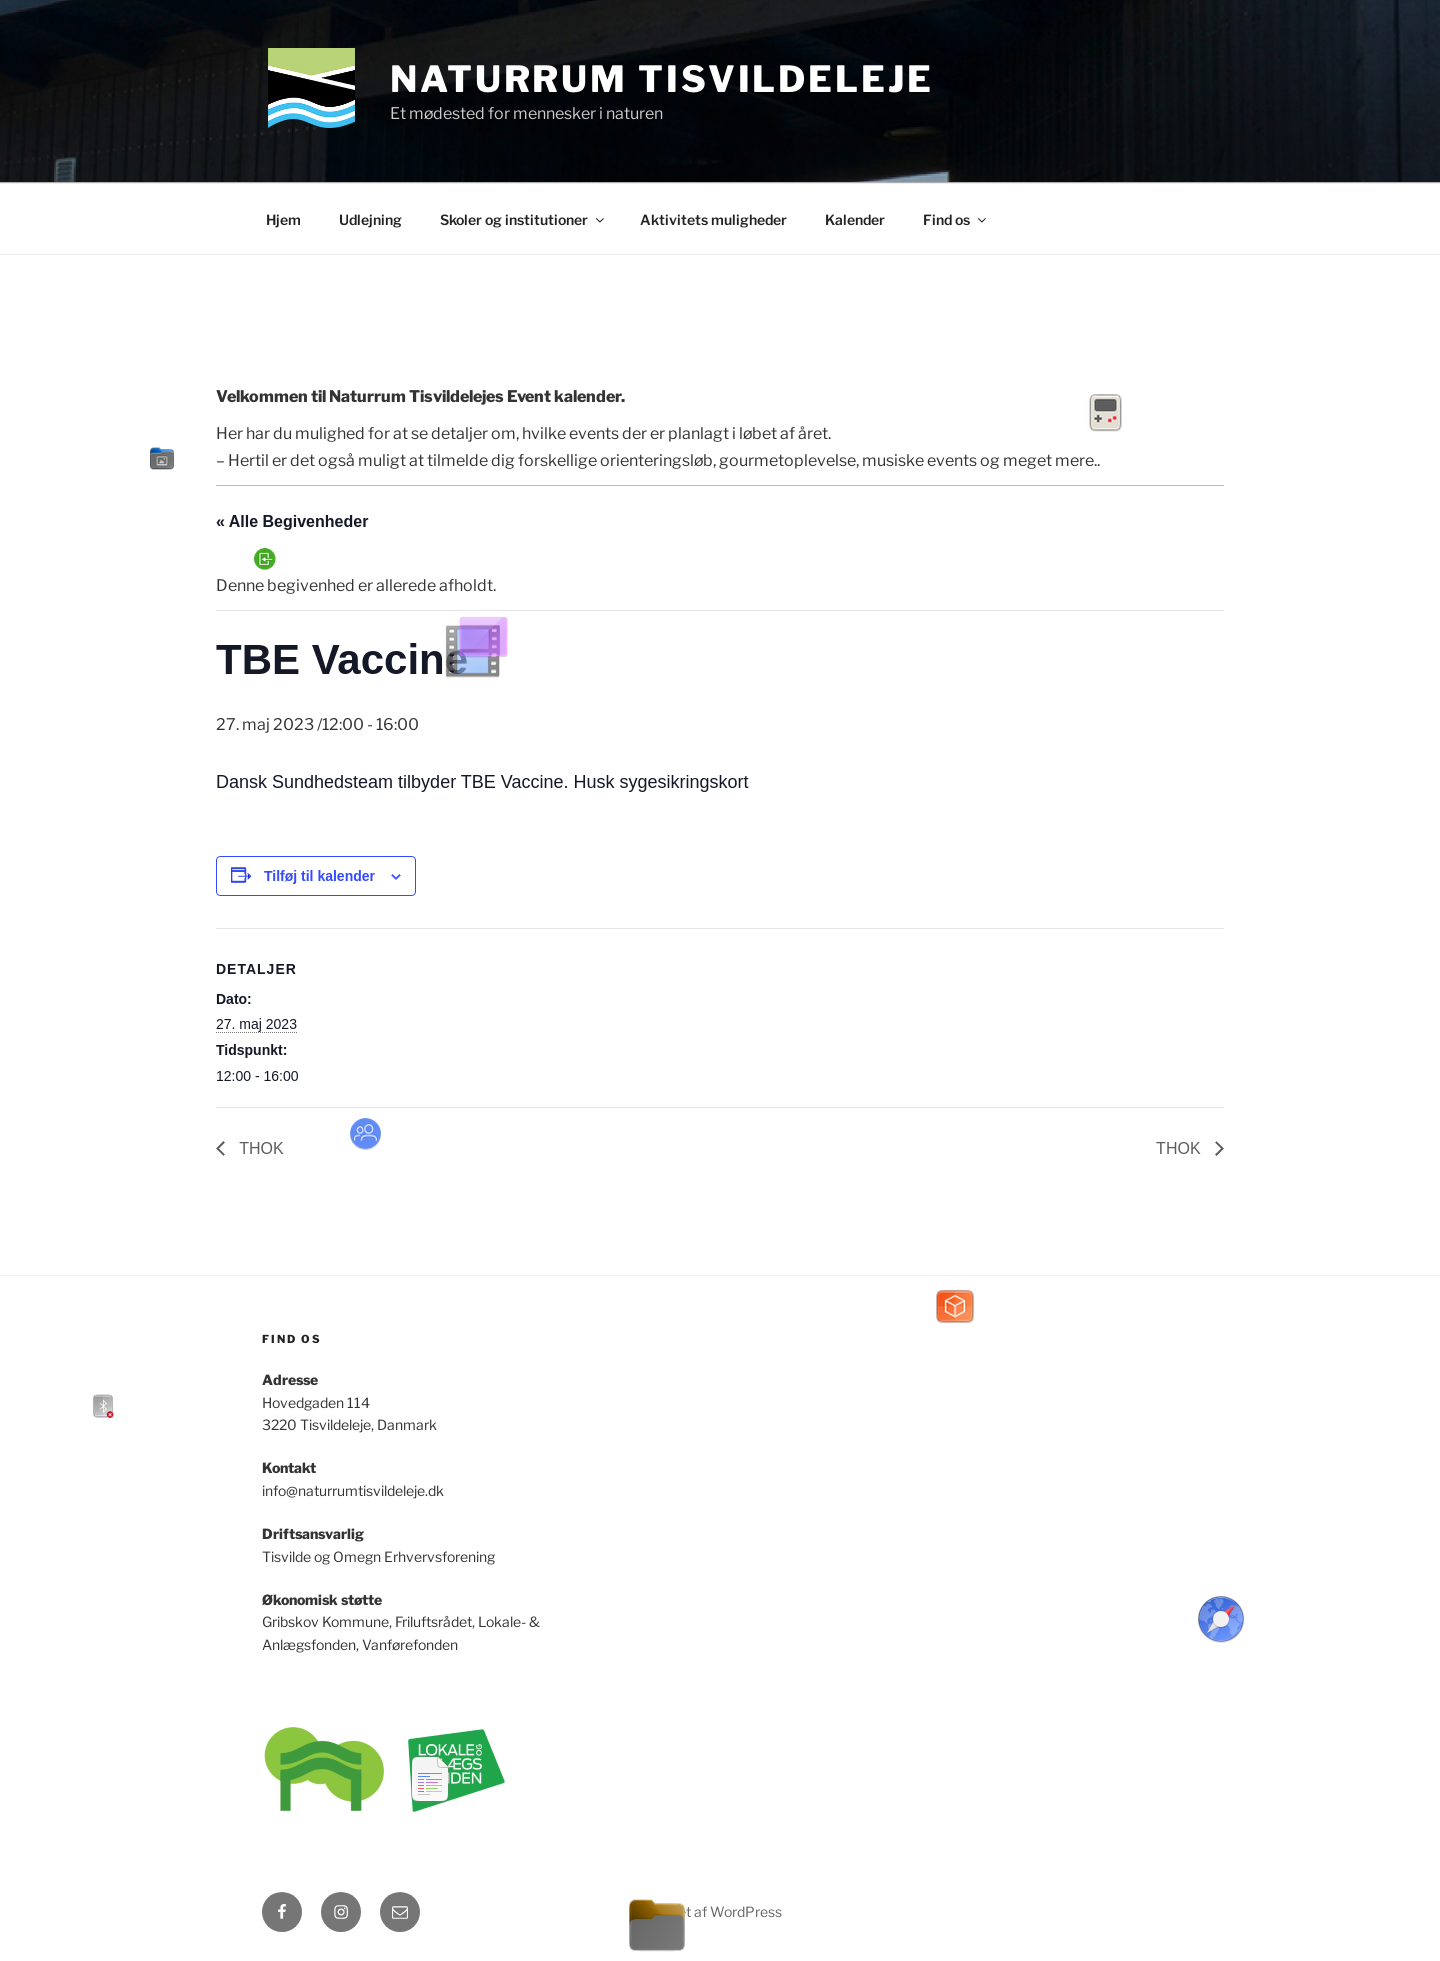 Image resolution: width=1440 pixels, height=1961 pixels. Describe the element at coordinates (162, 458) in the screenshot. I see `open your pictures folder` at that location.